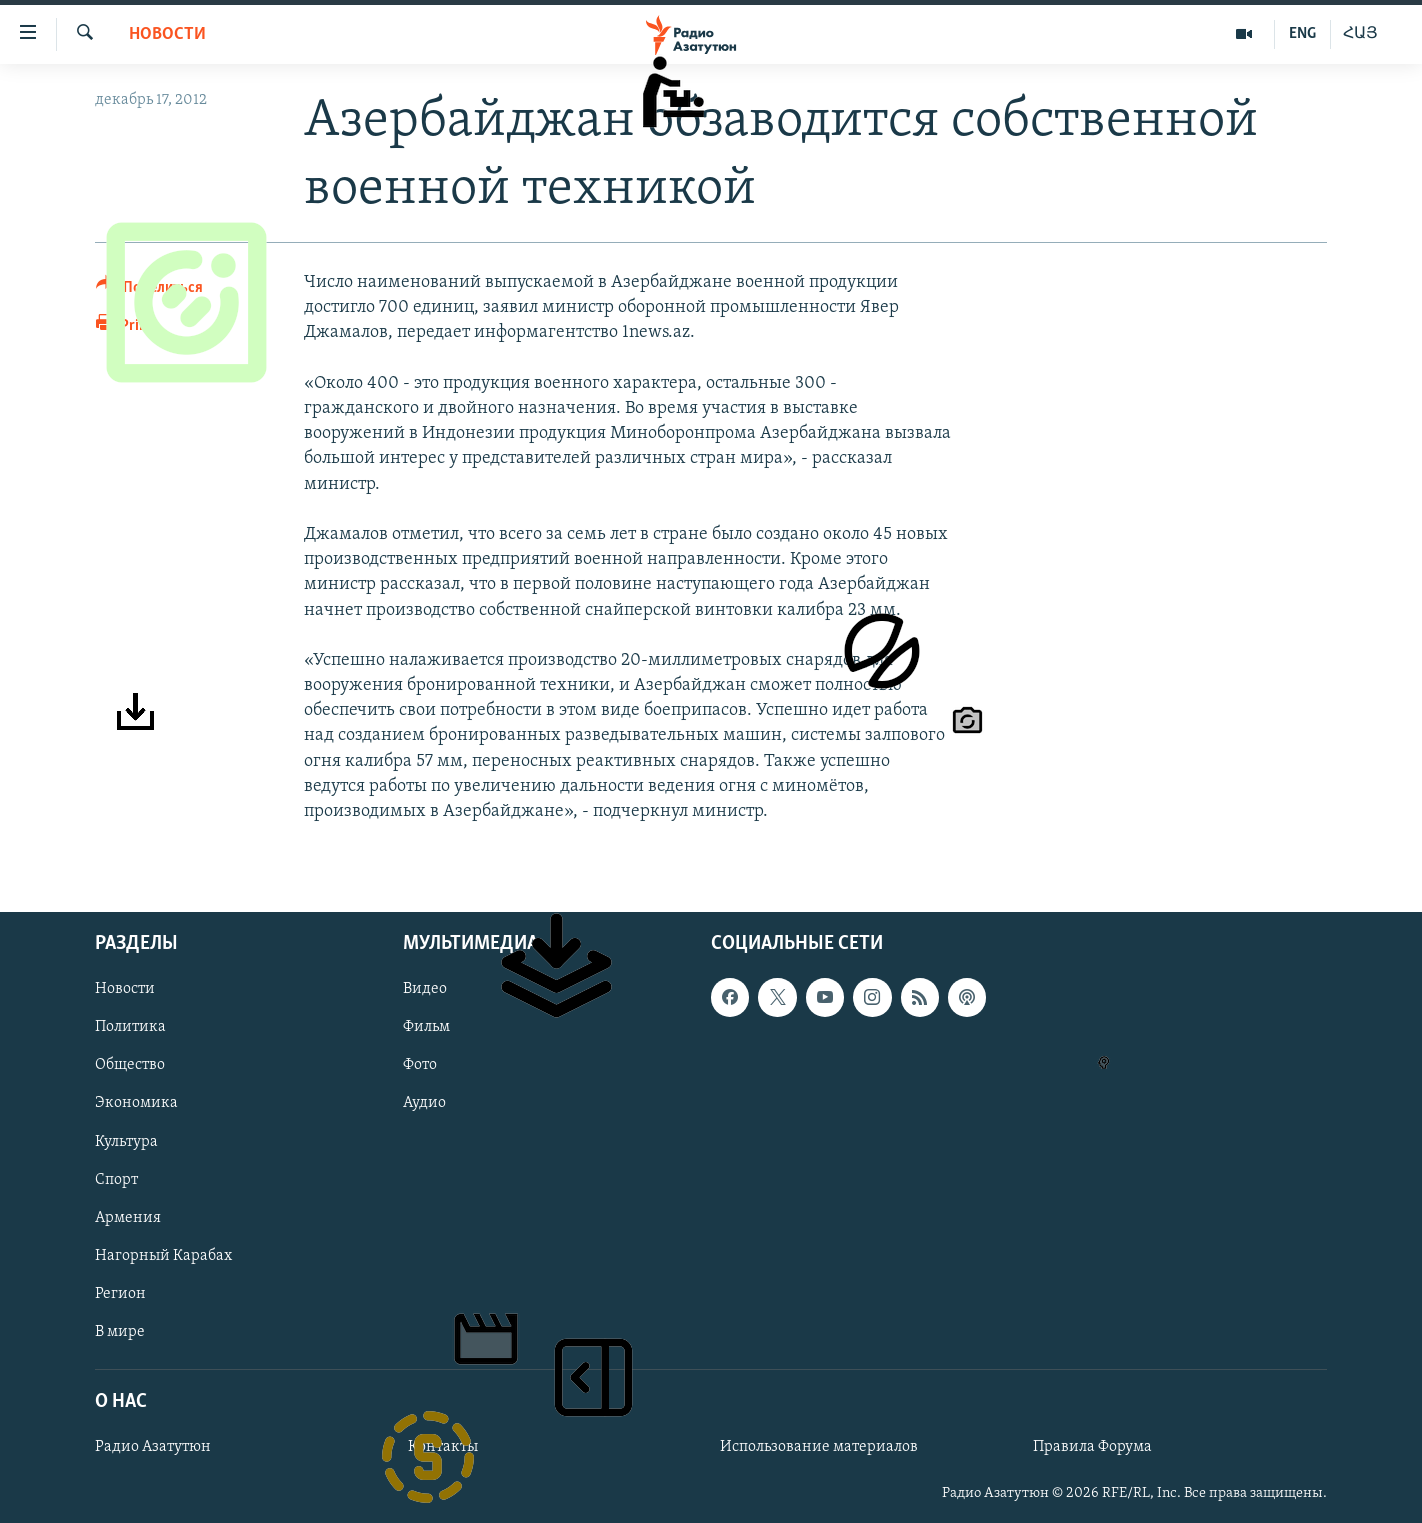 The width and height of the screenshot is (1422, 1523). What do you see at coordinates (486, 1339) in the screenshot?
I see `access movies or video content` at bounding box center [486, 1339].